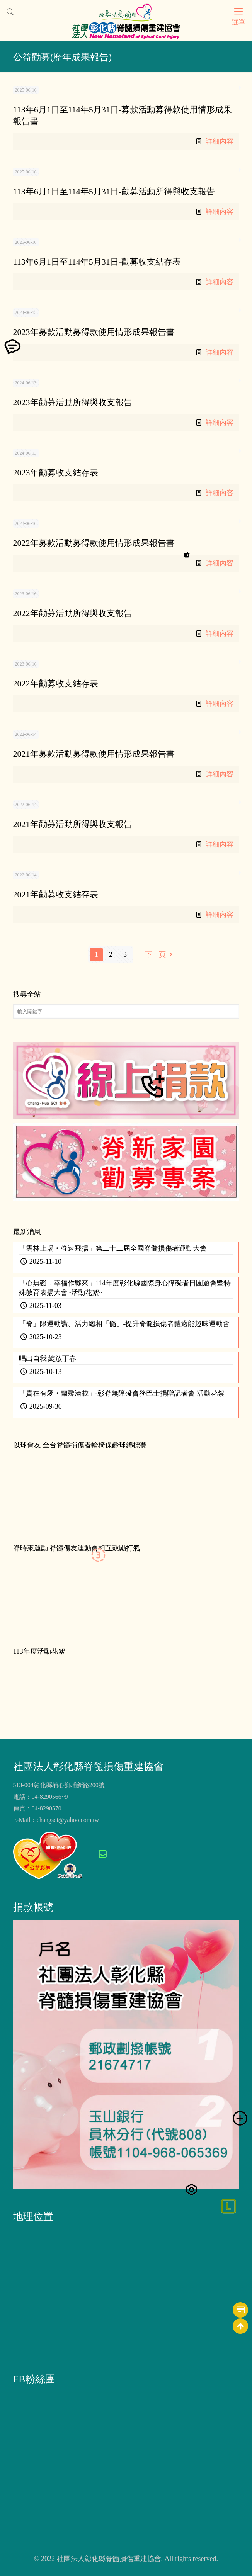 The width and height of the screenshot is (252, 2576). Describe the element at coordinates (98, 1555) in the screenshot. I see `step 3 of a multi-step process` at that location.